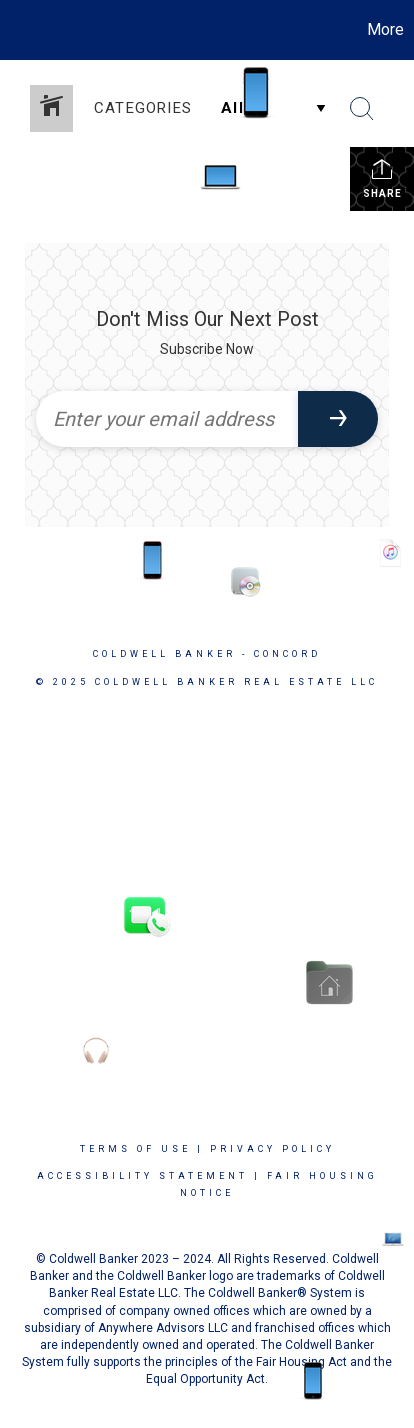 The width and height of the screenshot is (414, 1428). What do you see at coordinates (146, 916) in the screenshot?
I see `open FaceTime to start a video or audio call` at bounding box center [146, 916].